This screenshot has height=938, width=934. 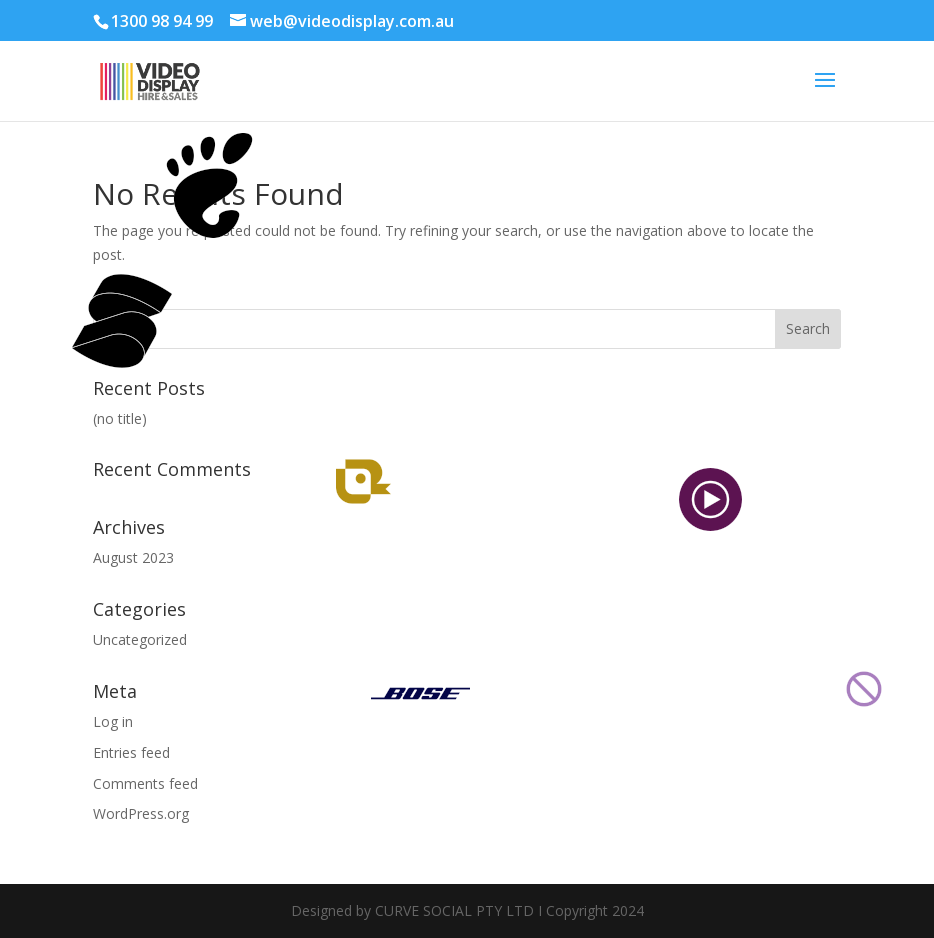 What do you see at coordinates (710, 499) in the screenshot?
I see `open youtube music app` at bounding box center [710, 499].